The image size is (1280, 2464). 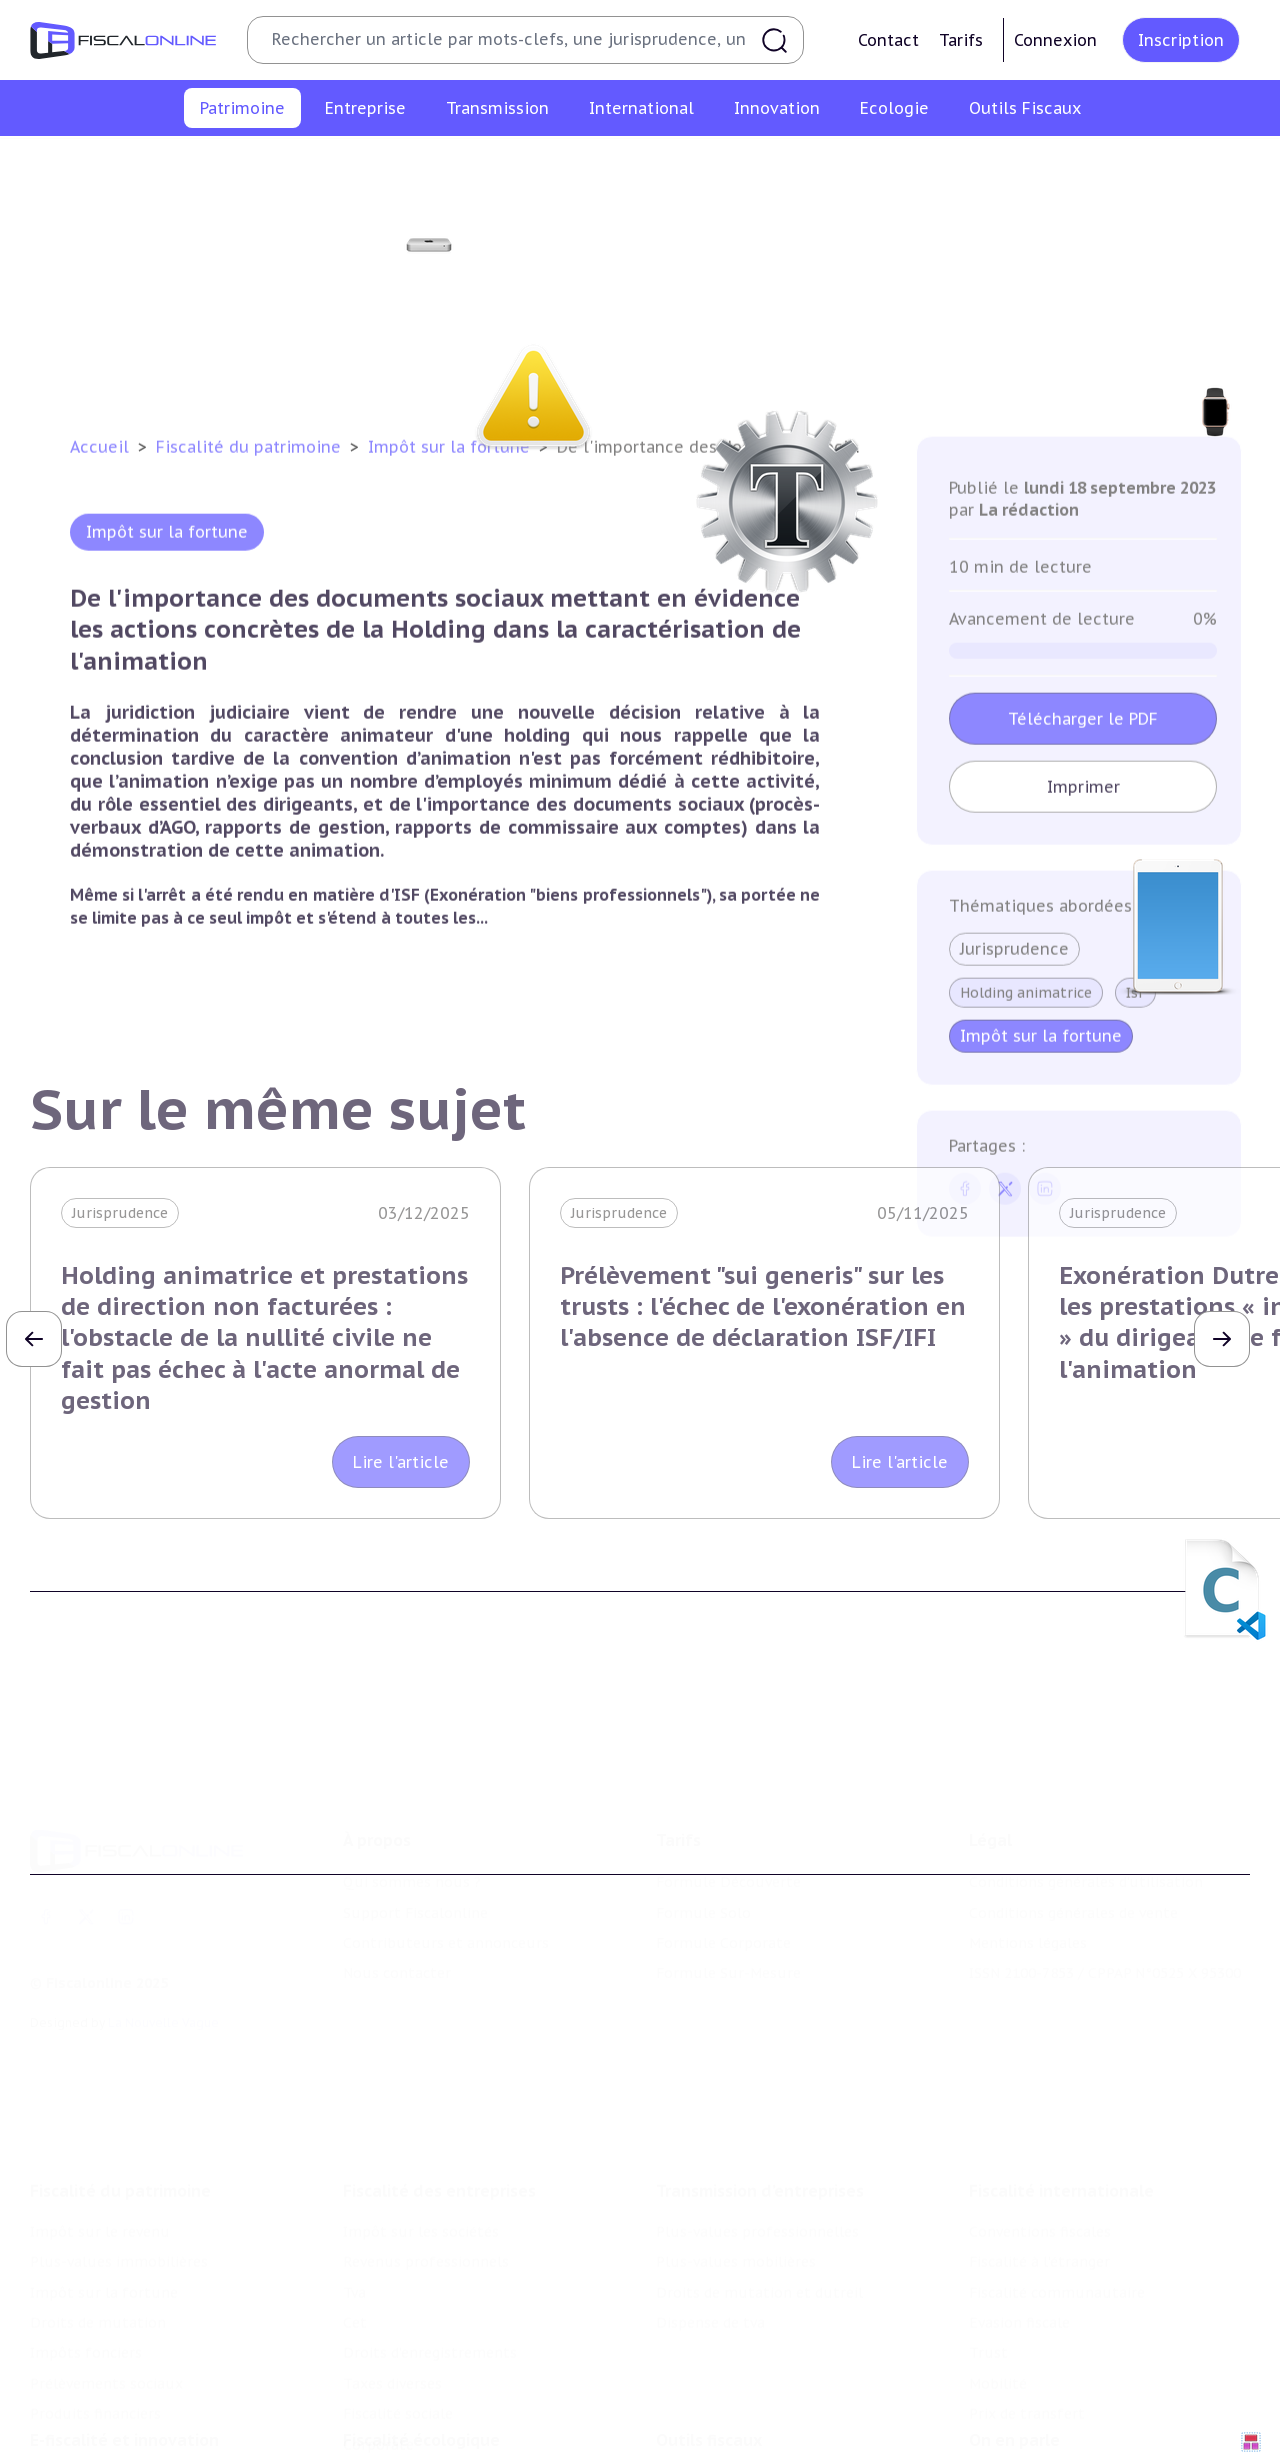 What do you see at coordinates (1215, 412) in the screenshot?
I see `manage connected Apple Watch device` at bounding box center [1215, 412].